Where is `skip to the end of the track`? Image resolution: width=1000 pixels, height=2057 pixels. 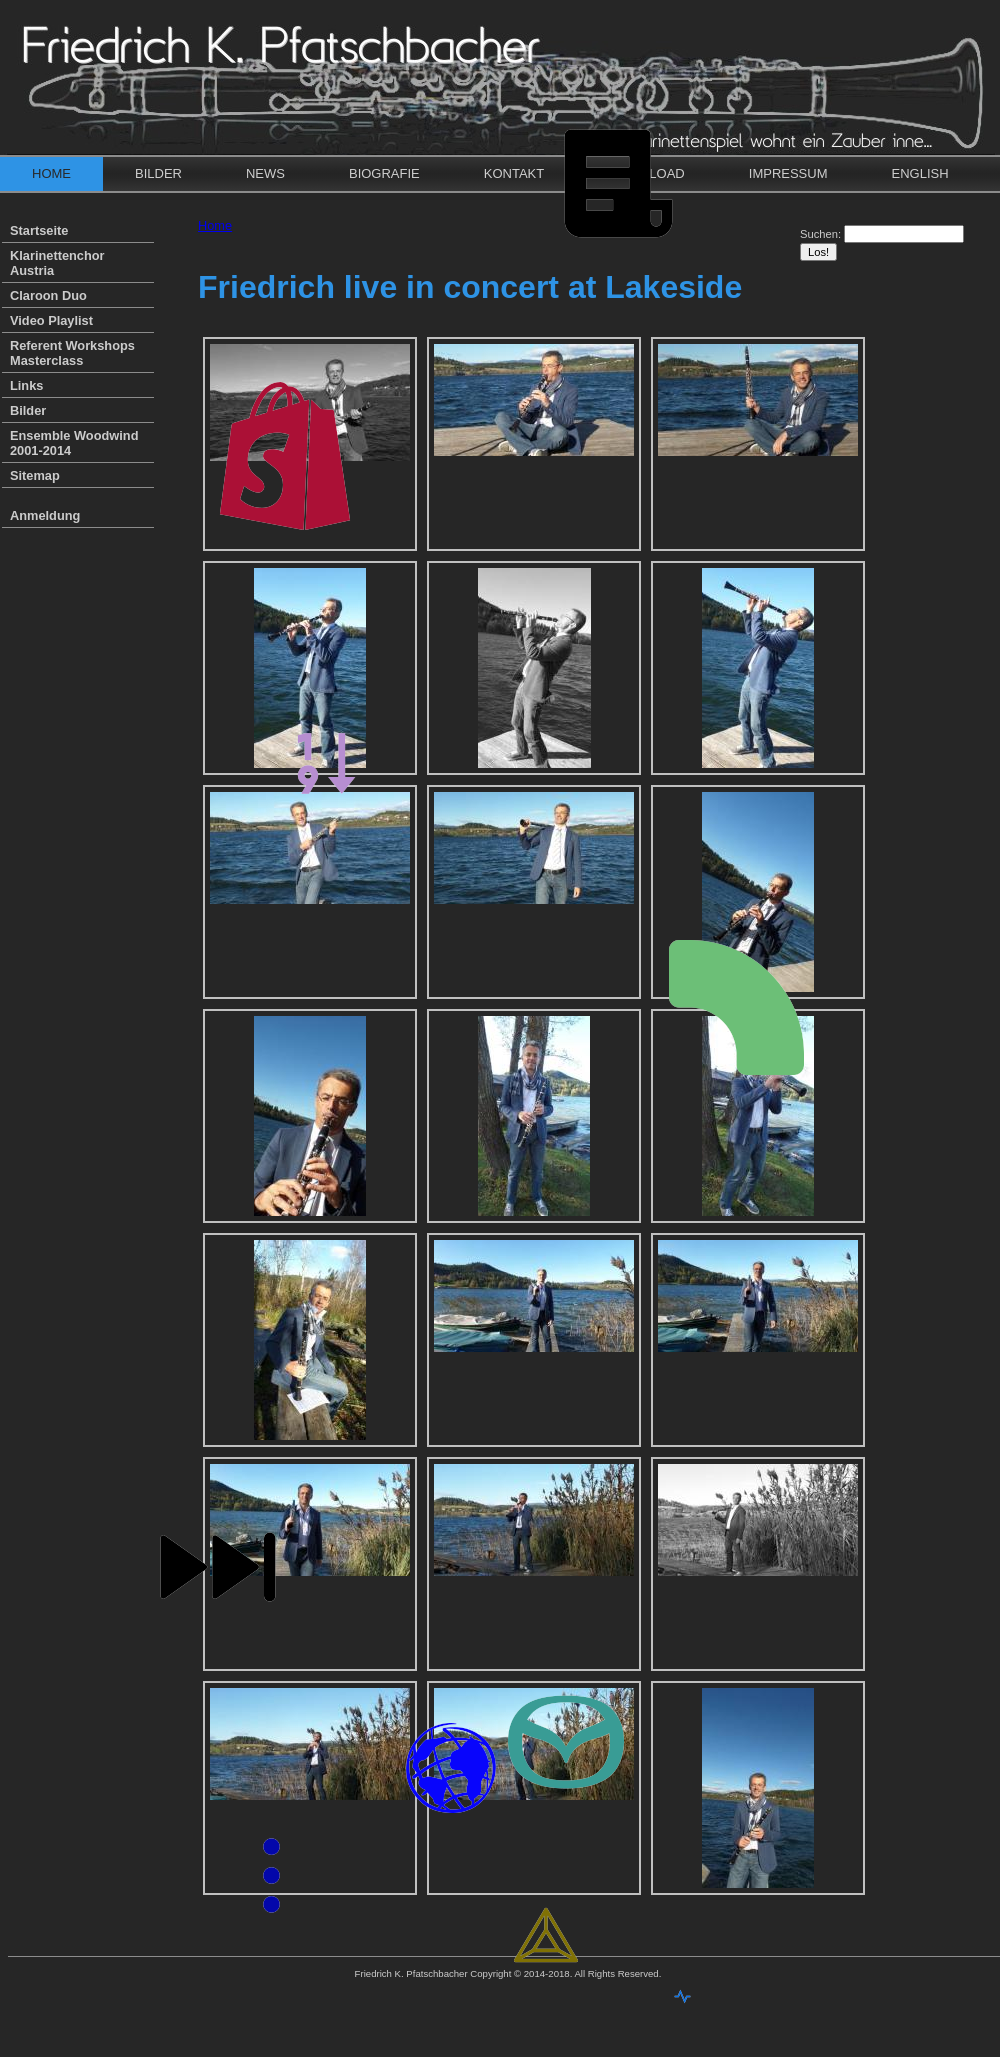 skip to the end of the track is located at coordinates (218, 1567).